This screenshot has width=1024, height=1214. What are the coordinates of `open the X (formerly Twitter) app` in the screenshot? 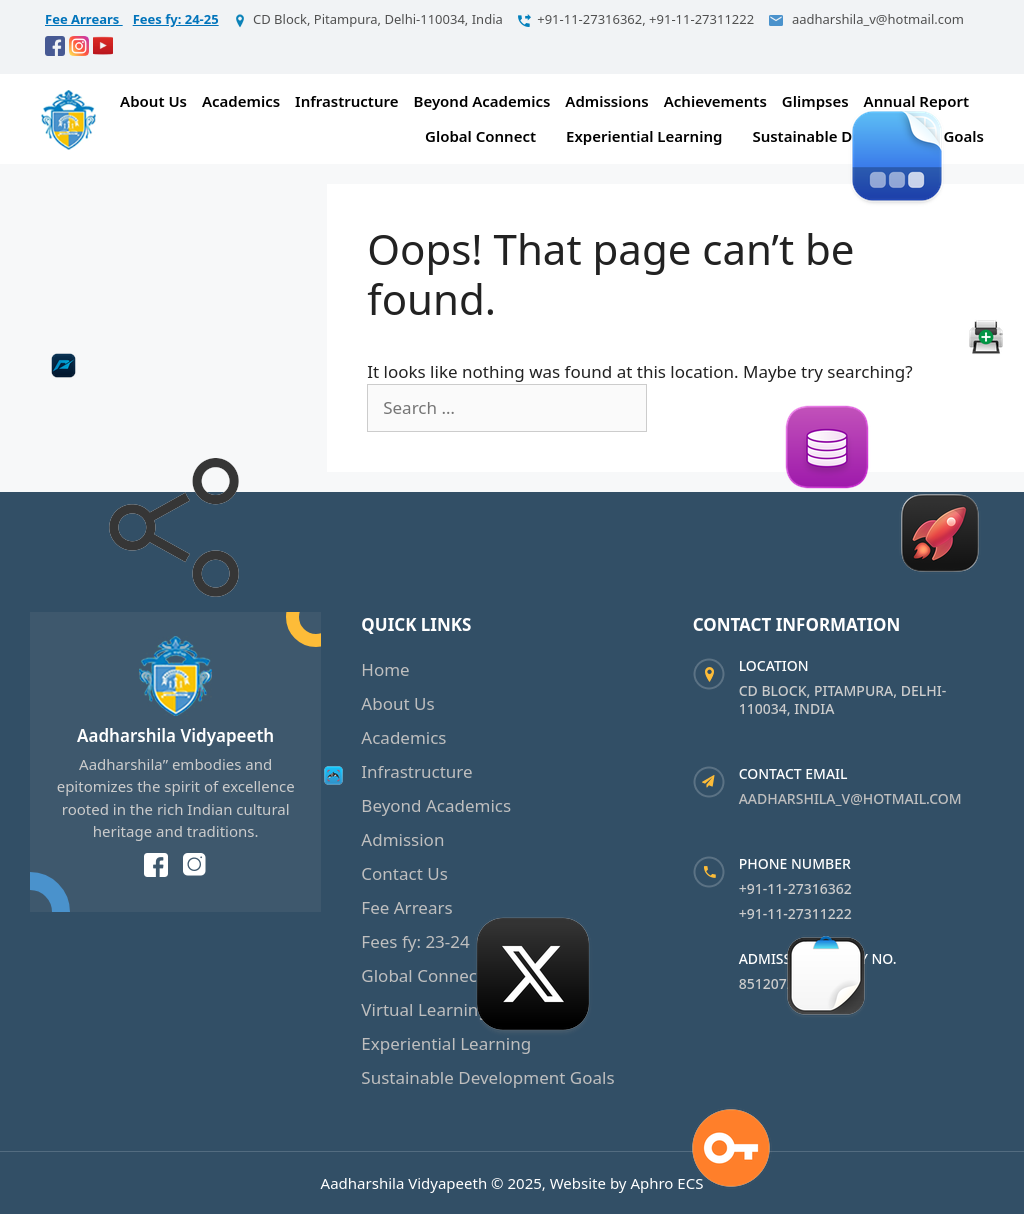 It's located at (533, 974).